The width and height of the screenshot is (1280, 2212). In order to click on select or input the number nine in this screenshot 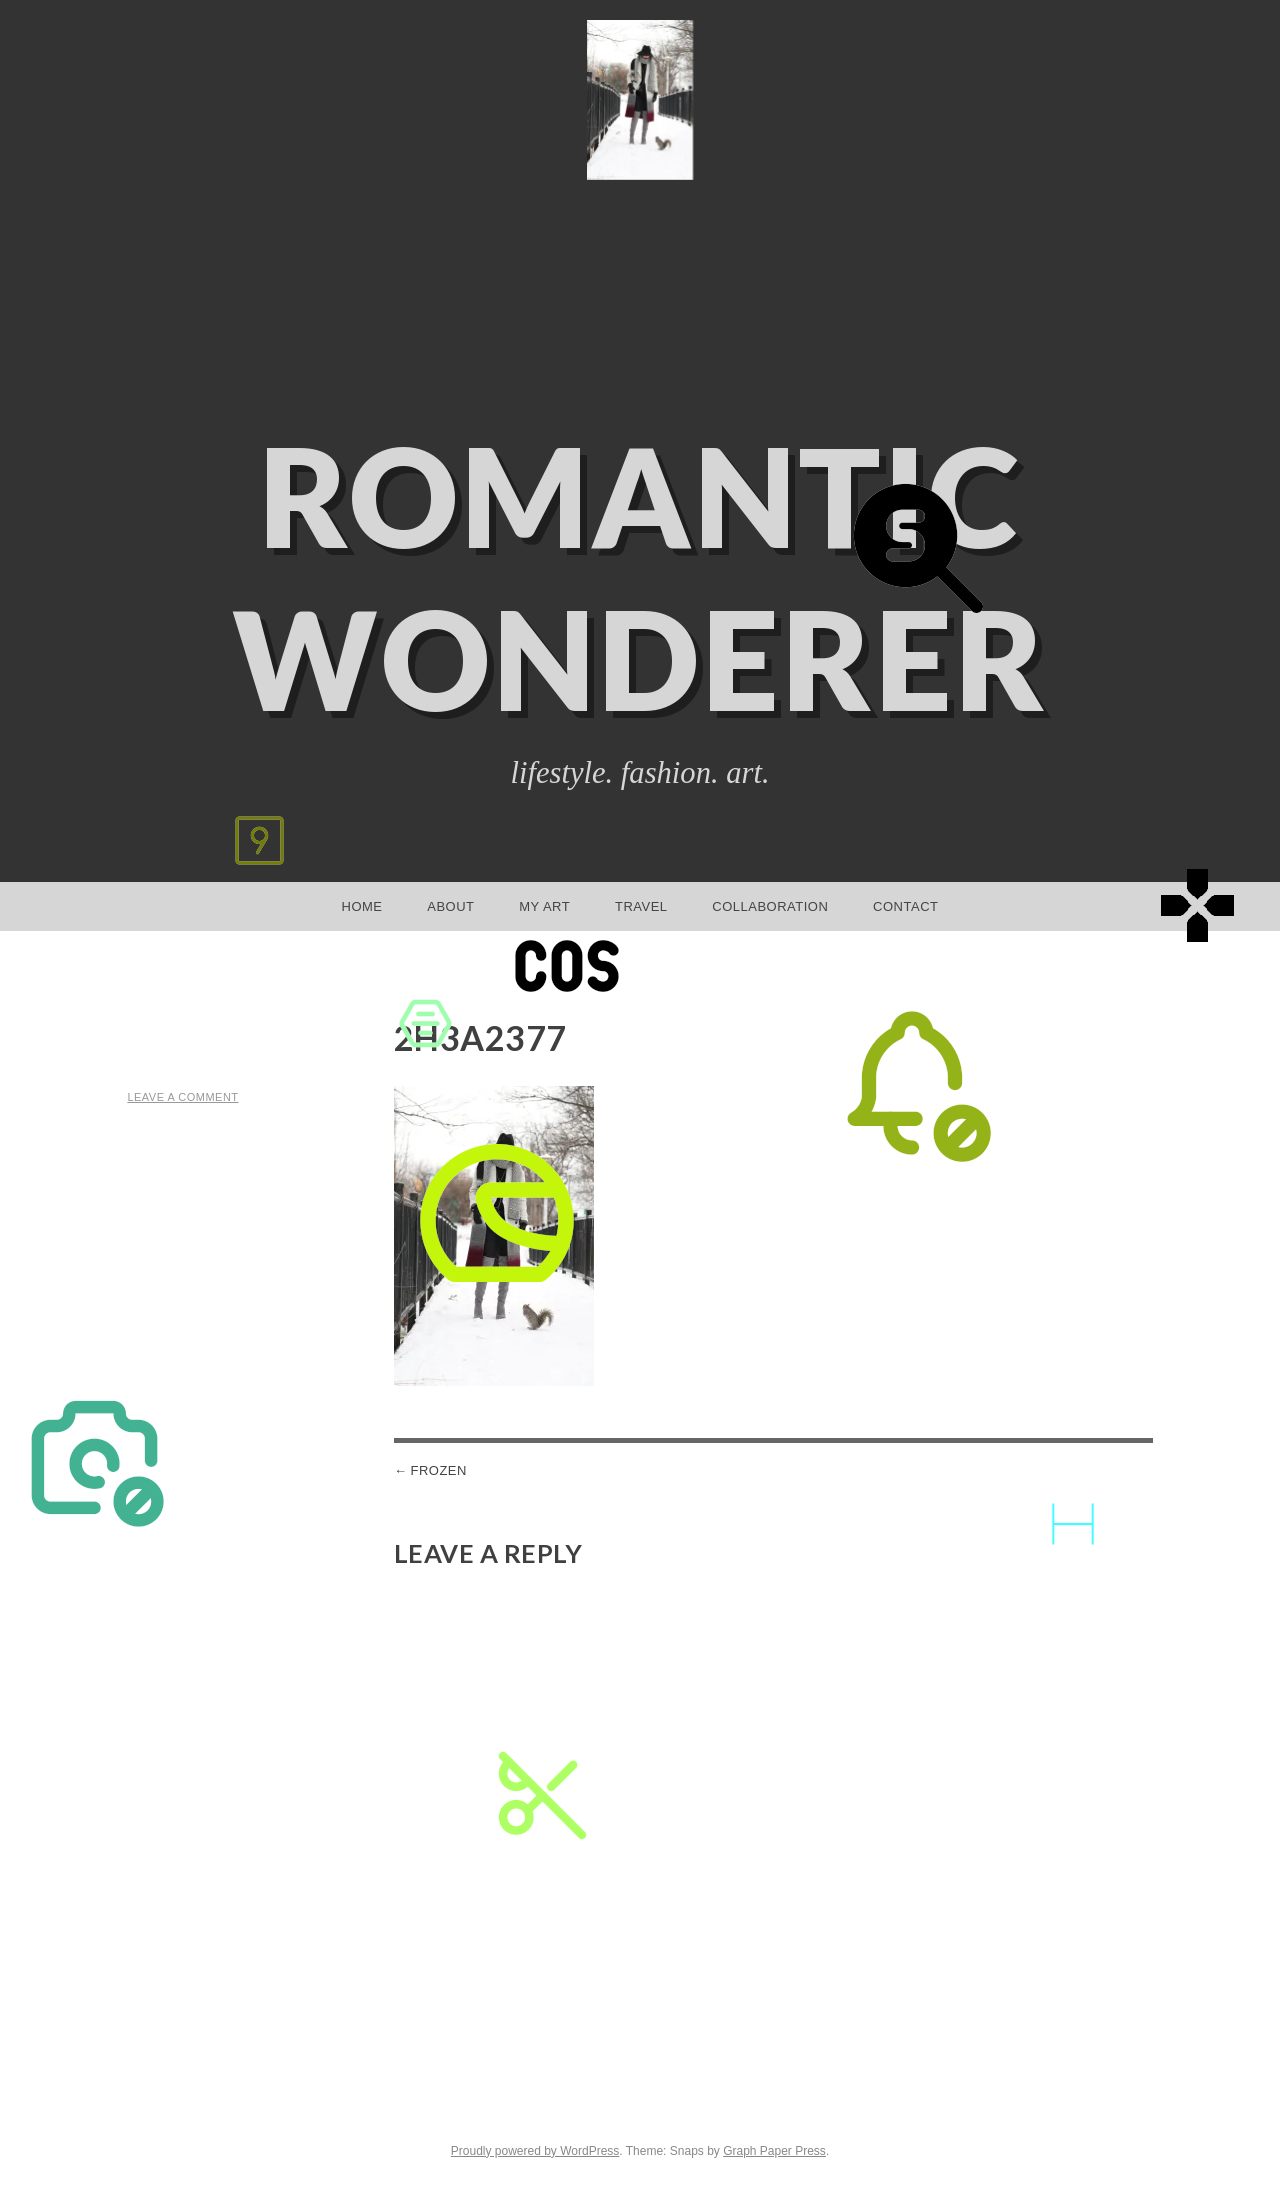, I will do `click(259, 840)`.